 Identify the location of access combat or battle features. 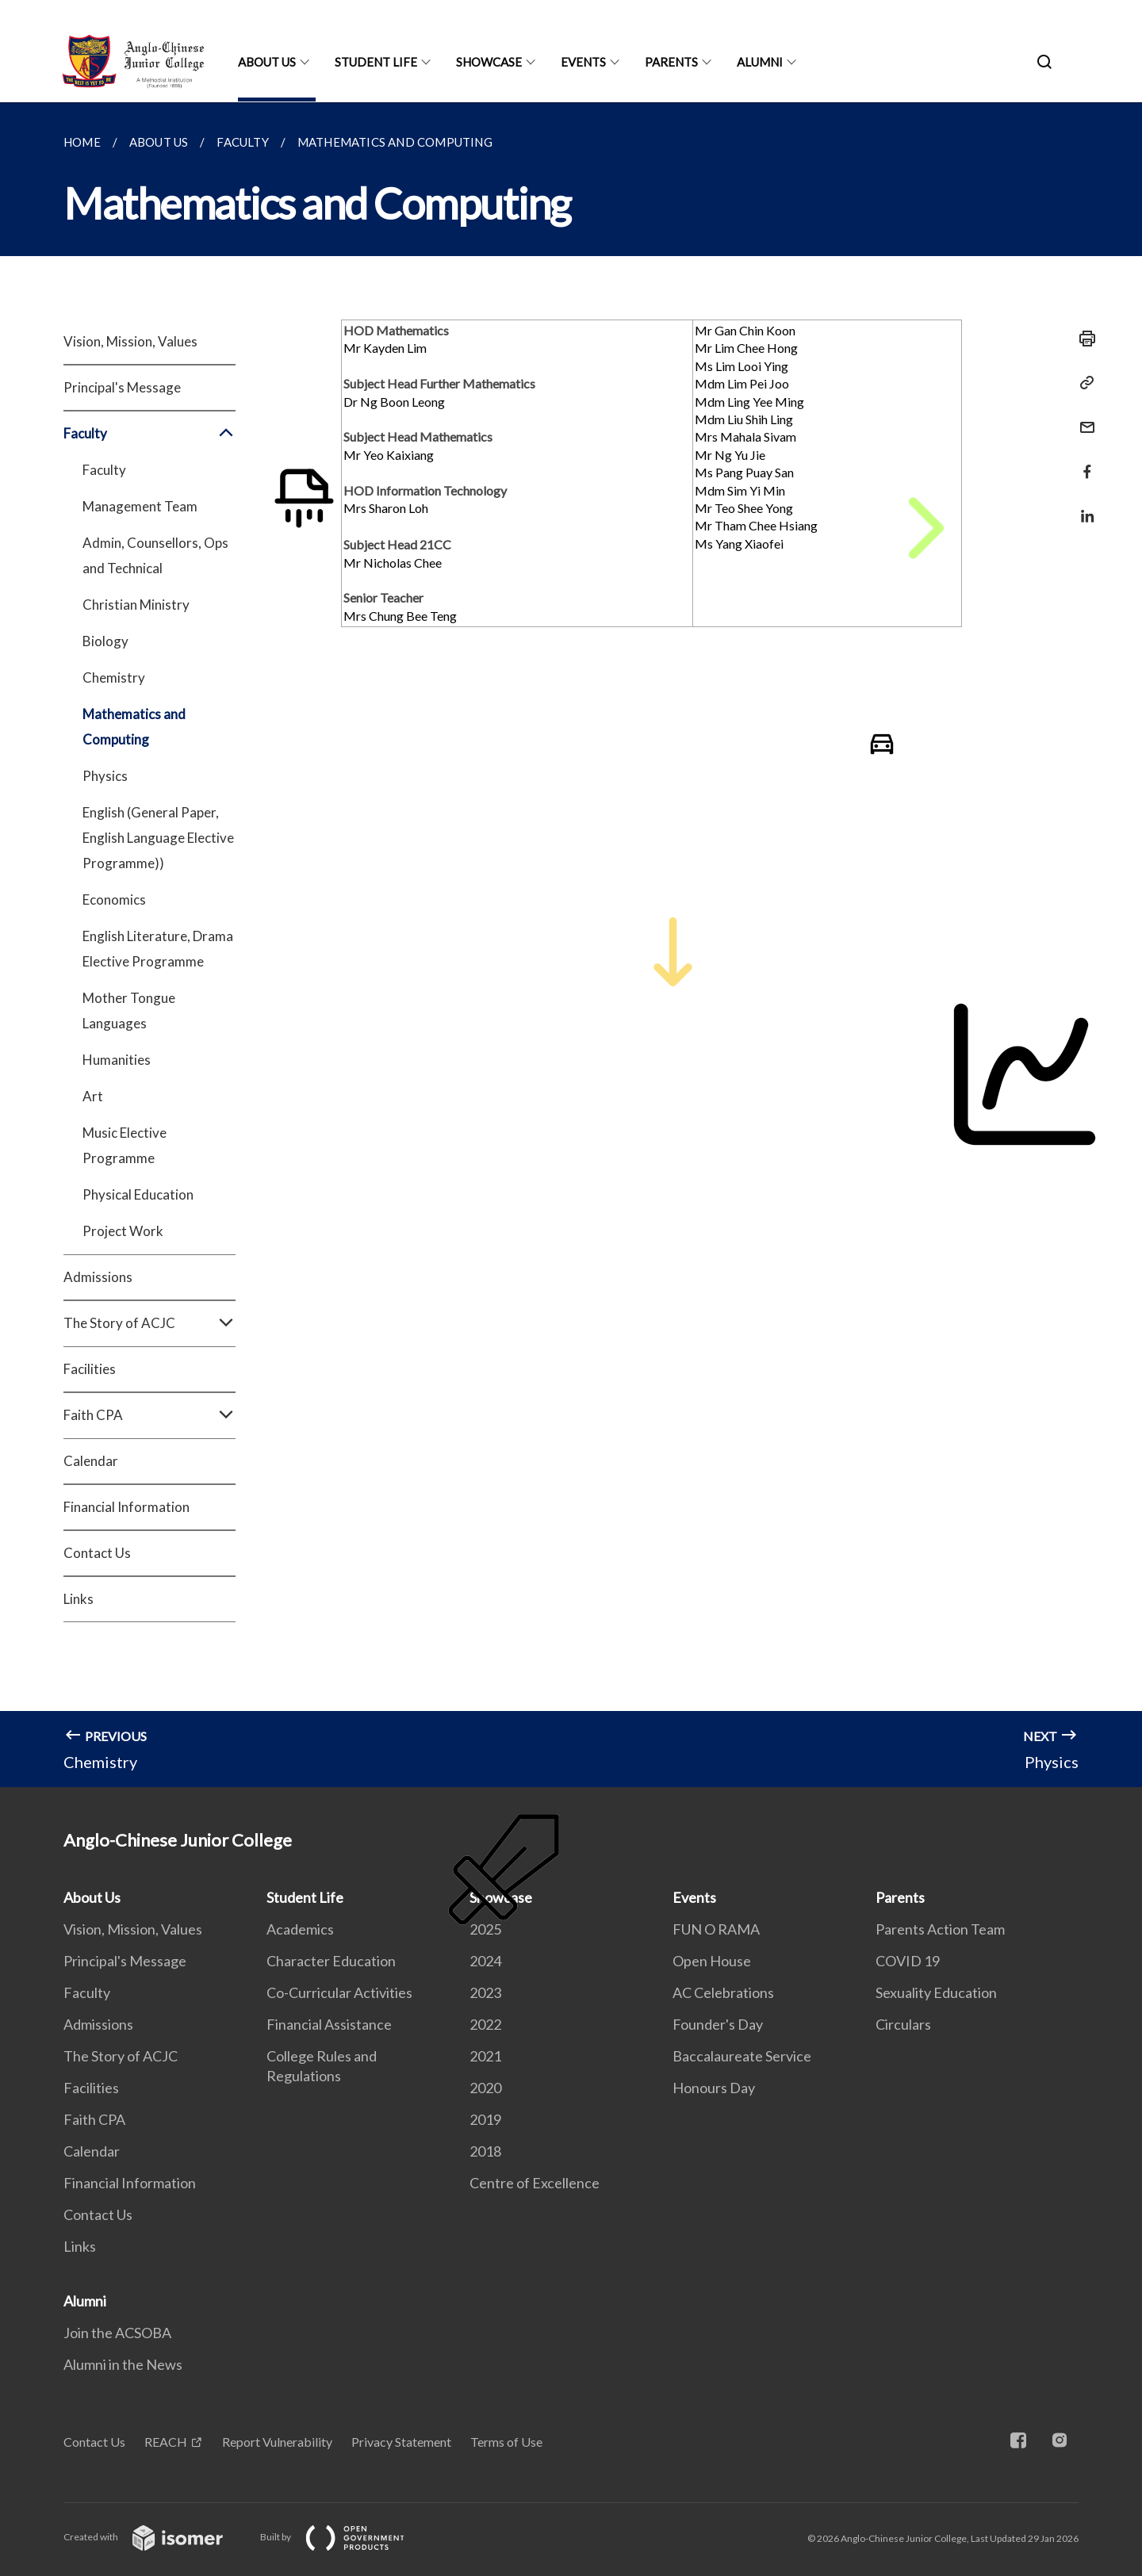
(506, 1867).